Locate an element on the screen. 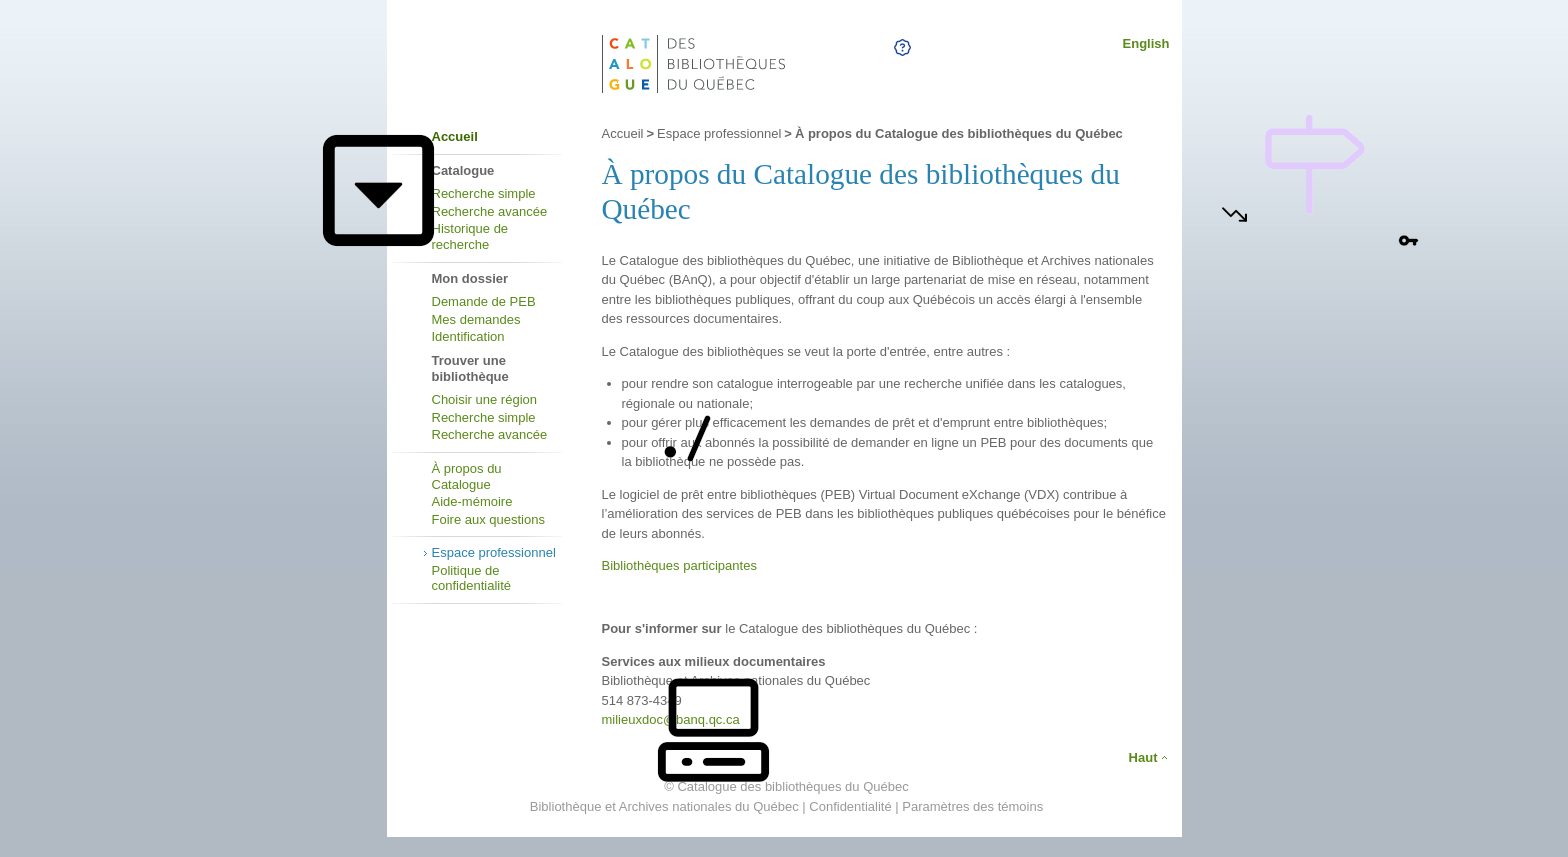 The width and height of the screenshot is (1568, 857). open a dropdown menu is located at coordinates (378, 190).